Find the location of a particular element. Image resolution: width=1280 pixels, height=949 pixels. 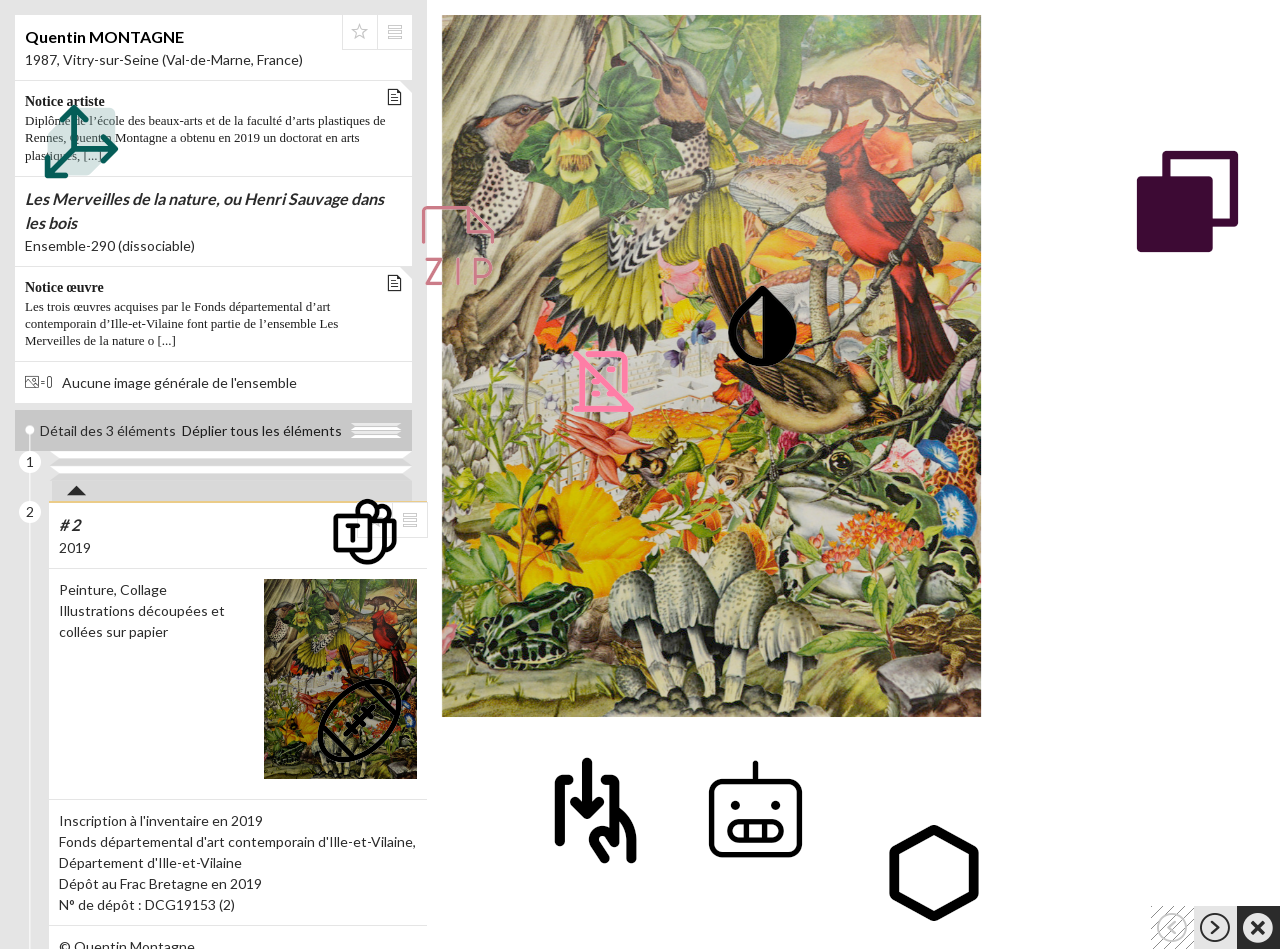

access AI assistant or chatbot features is located at coordinates (755, 814).